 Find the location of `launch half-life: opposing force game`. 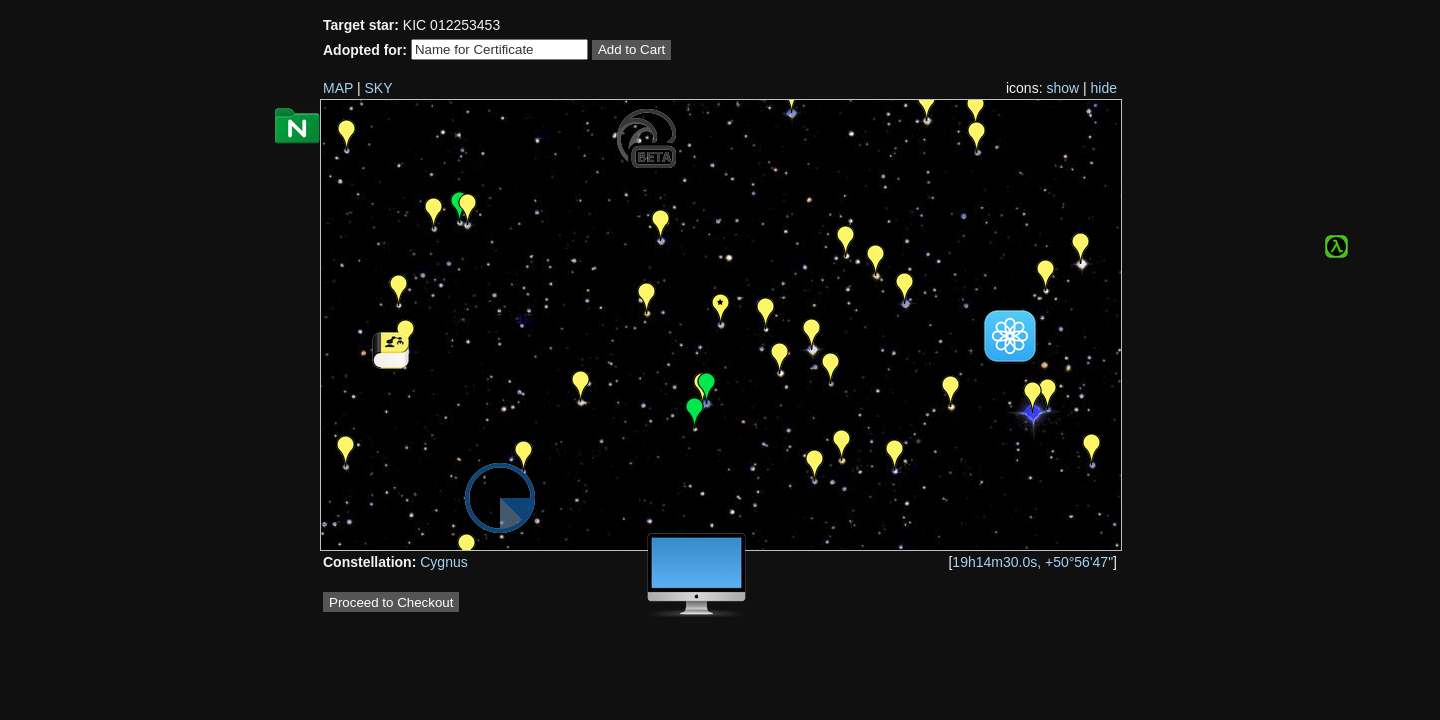

launch half-life: opposing force game is located at coordinates (1336, 246).